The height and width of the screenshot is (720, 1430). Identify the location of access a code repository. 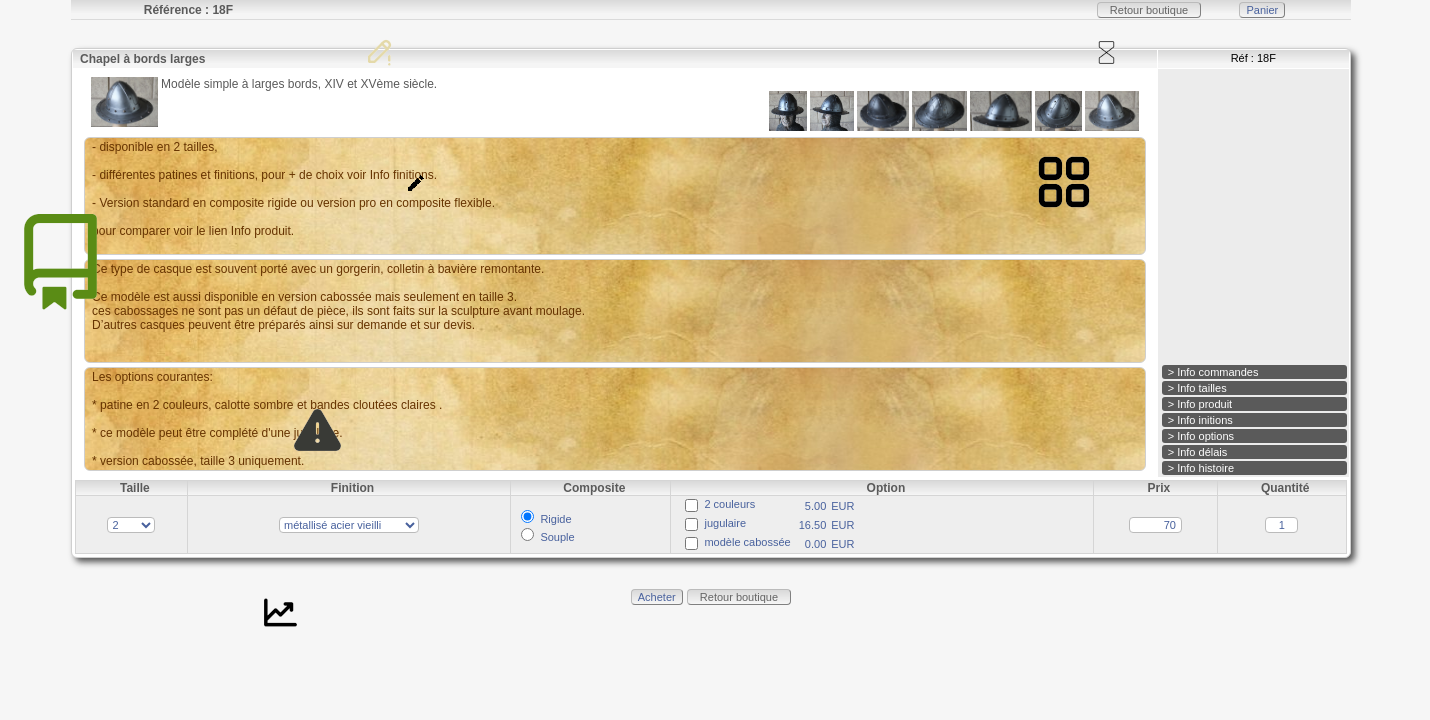
(60, 262).